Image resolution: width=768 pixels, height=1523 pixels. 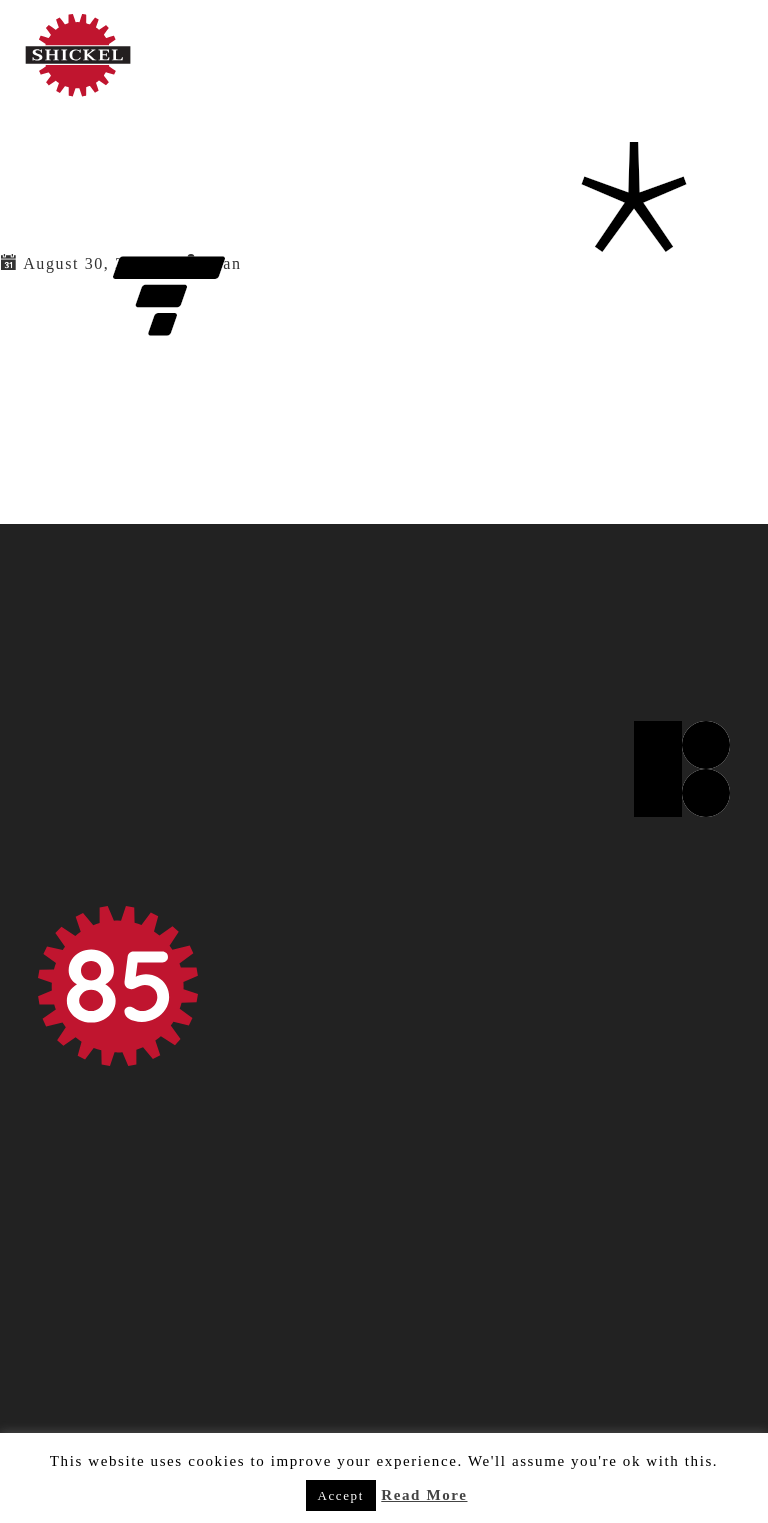 What do you see at coordinates (169, 296) in the screenshot?
I see `taipy brand logo` at bounding box center [169, 296].